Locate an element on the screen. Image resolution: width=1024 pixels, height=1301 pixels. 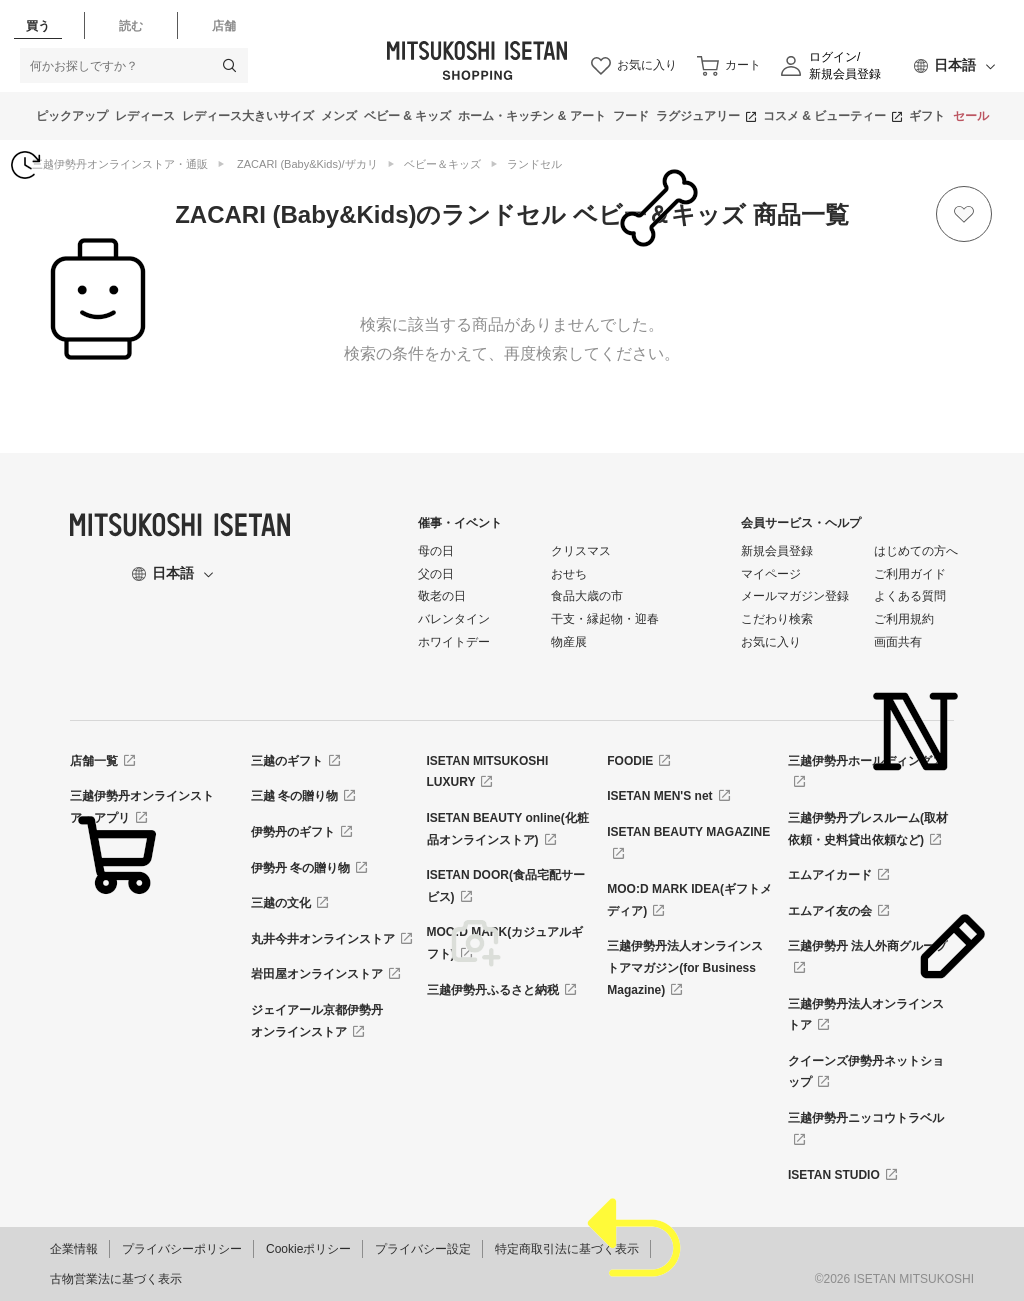
add a new photo is located at coordinates (475, 941).